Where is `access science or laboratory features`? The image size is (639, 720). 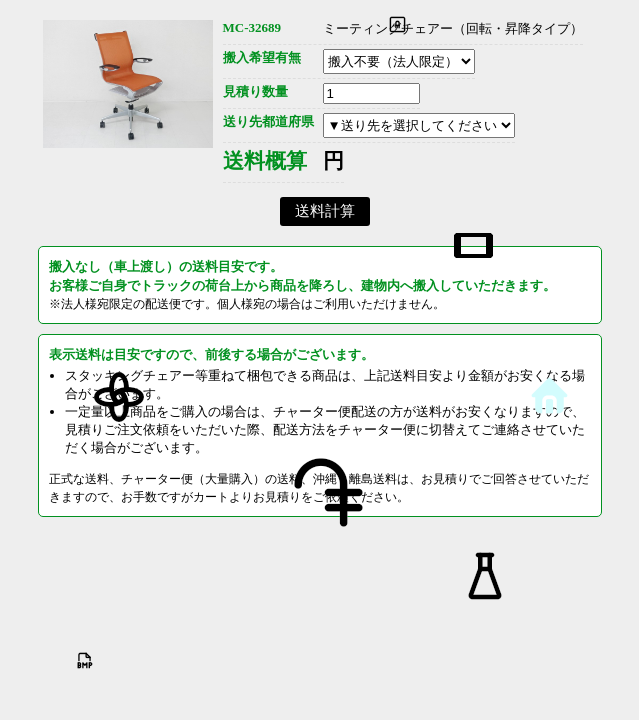 access science or laboratory features is located at coordinates (485, 576).